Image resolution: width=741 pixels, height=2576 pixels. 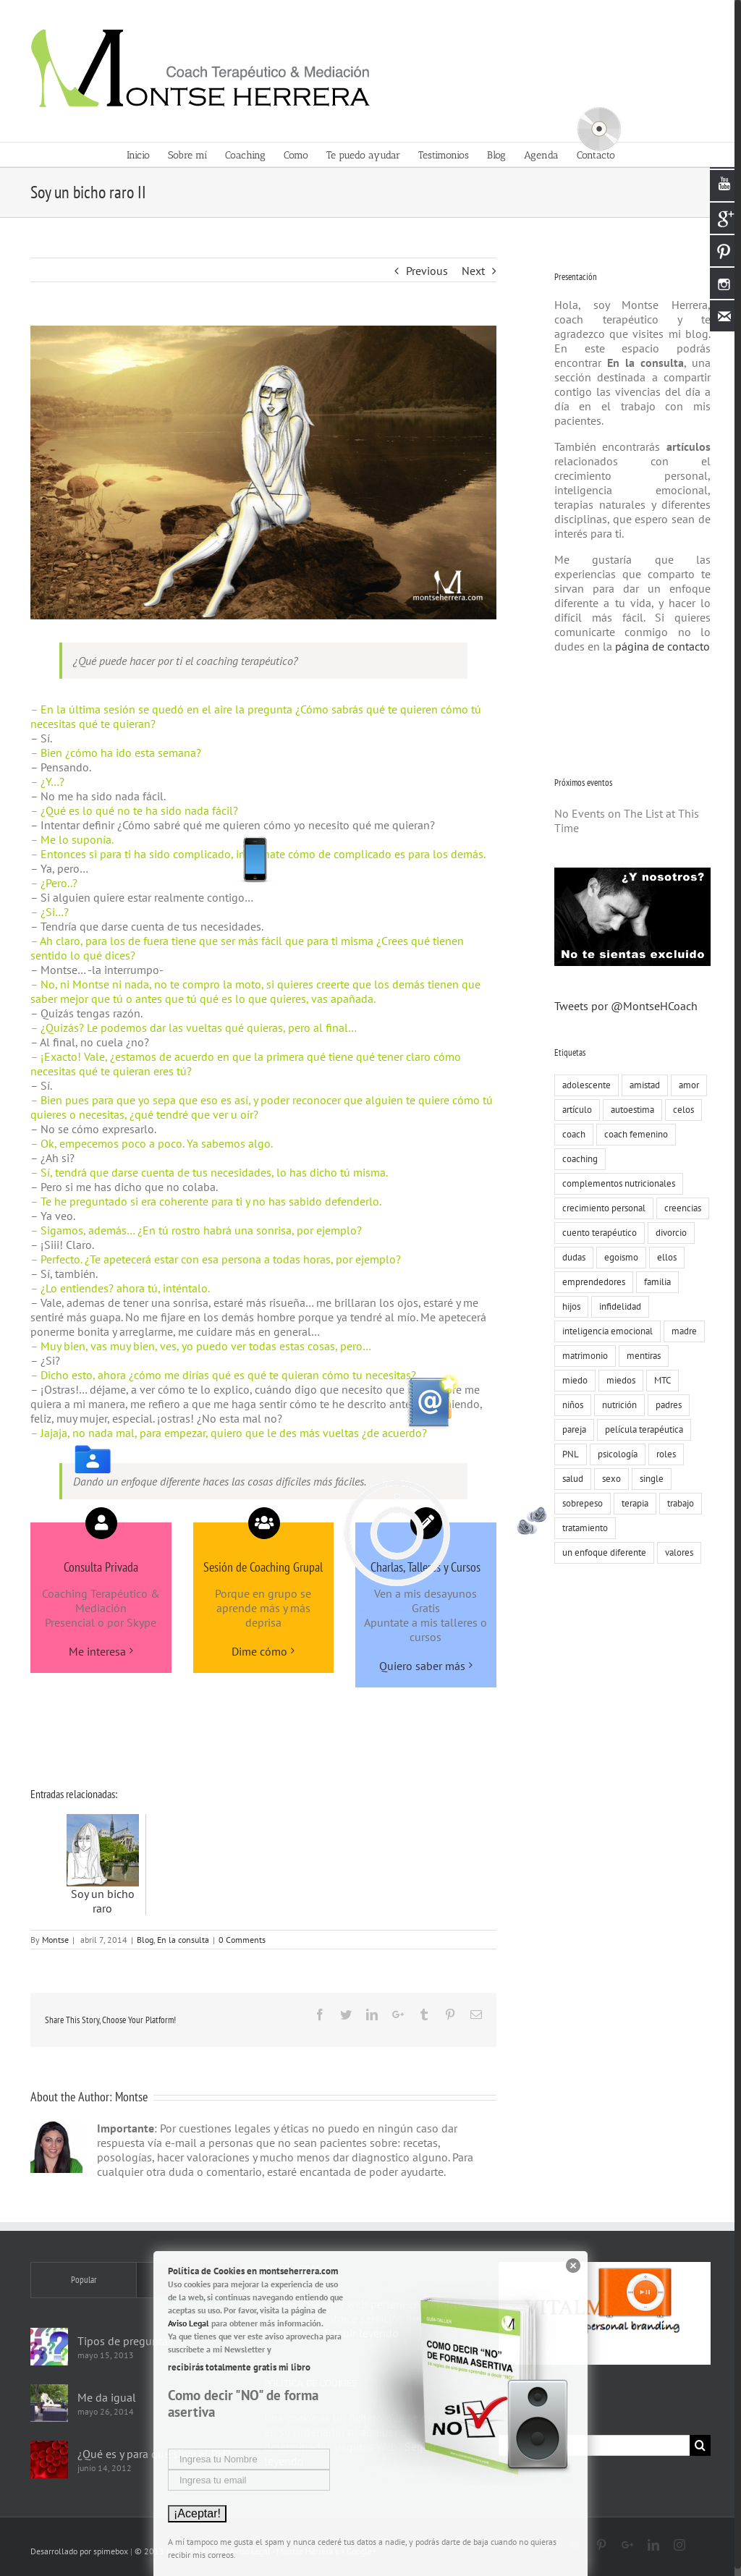 I want to click on indicates a DVD or optical disc drive, so click(x=599, y=129).